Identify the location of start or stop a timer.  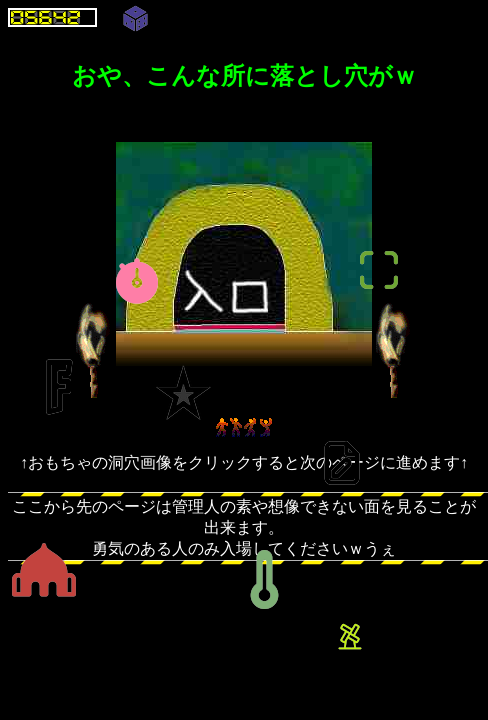
(137, 281).